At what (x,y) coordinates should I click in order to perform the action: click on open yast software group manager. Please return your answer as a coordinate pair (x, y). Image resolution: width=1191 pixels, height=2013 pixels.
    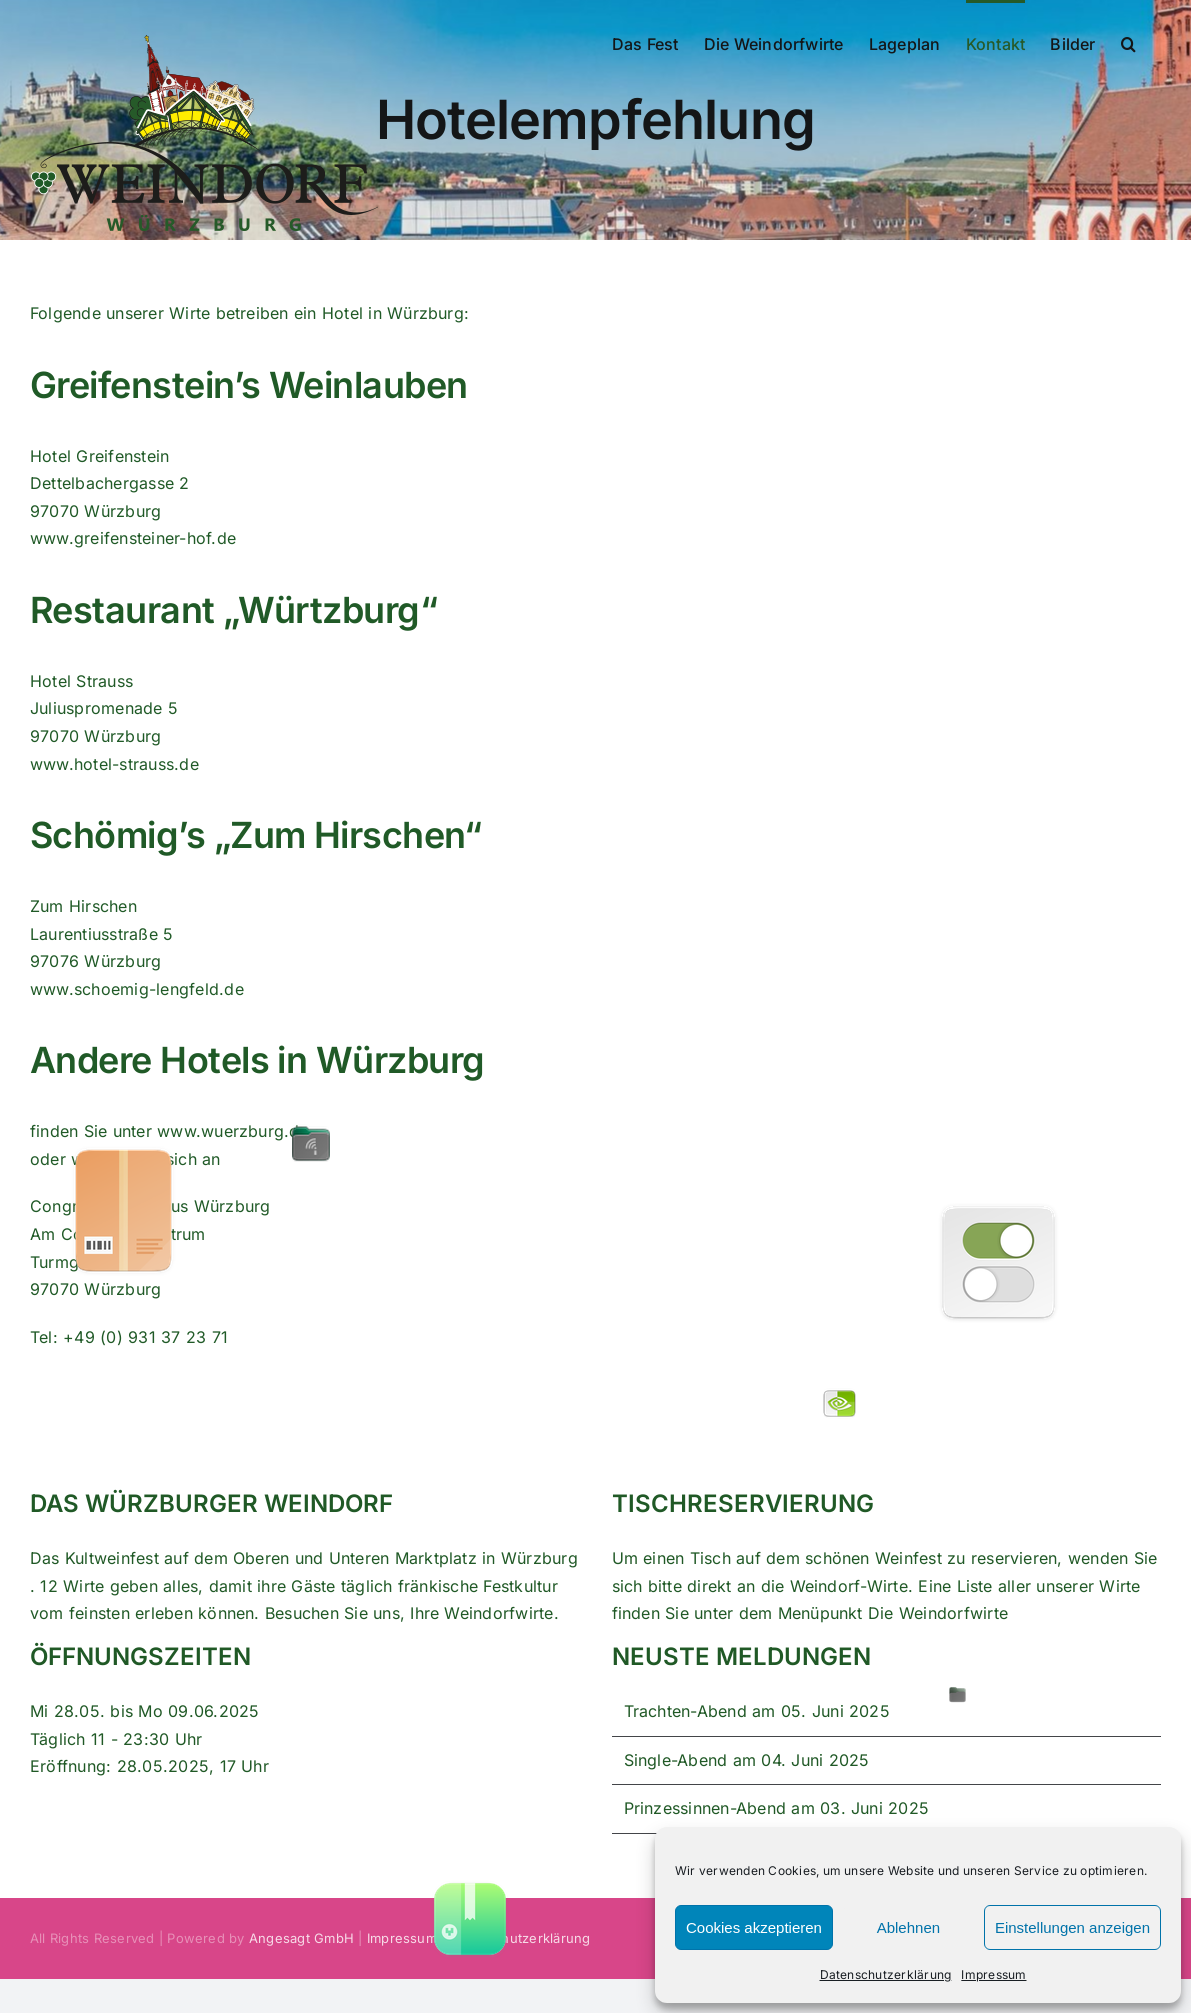
    Looking at the image, I should click on (470, 1919).